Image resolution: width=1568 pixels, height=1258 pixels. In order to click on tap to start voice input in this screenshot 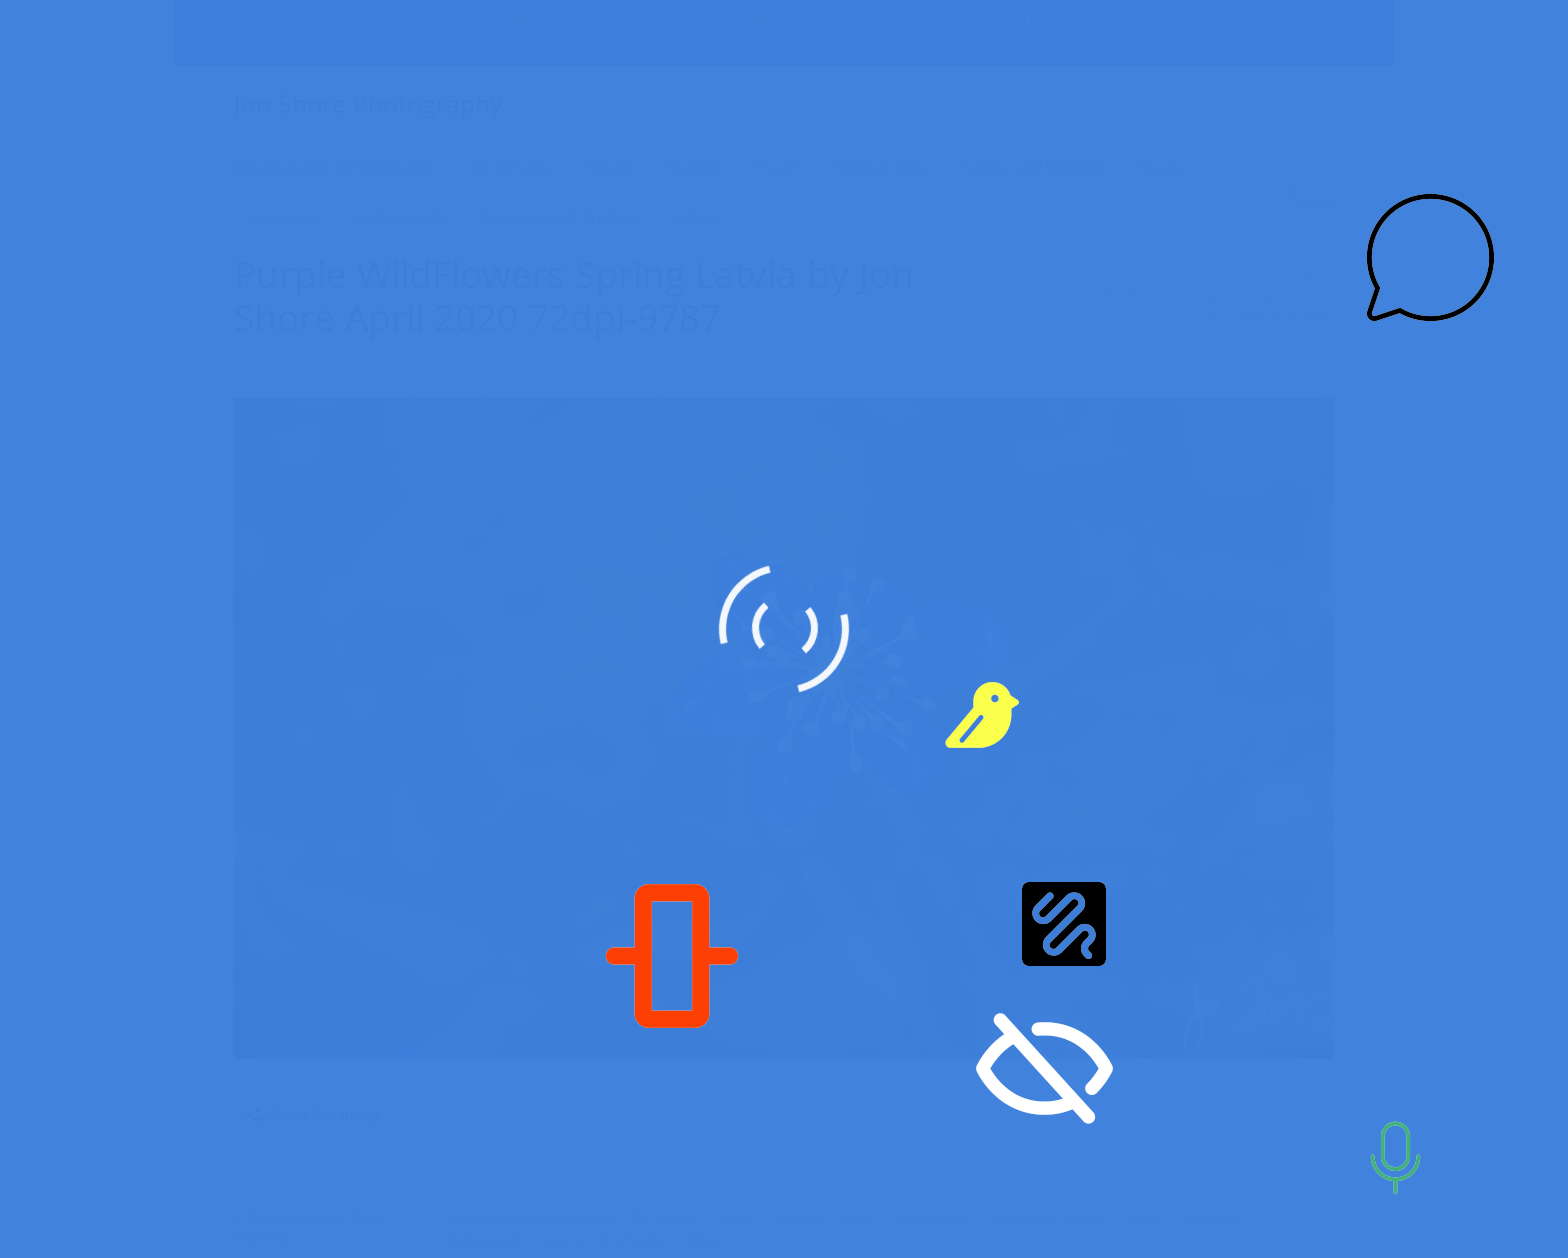, I will do `click(1395, 1156)`.